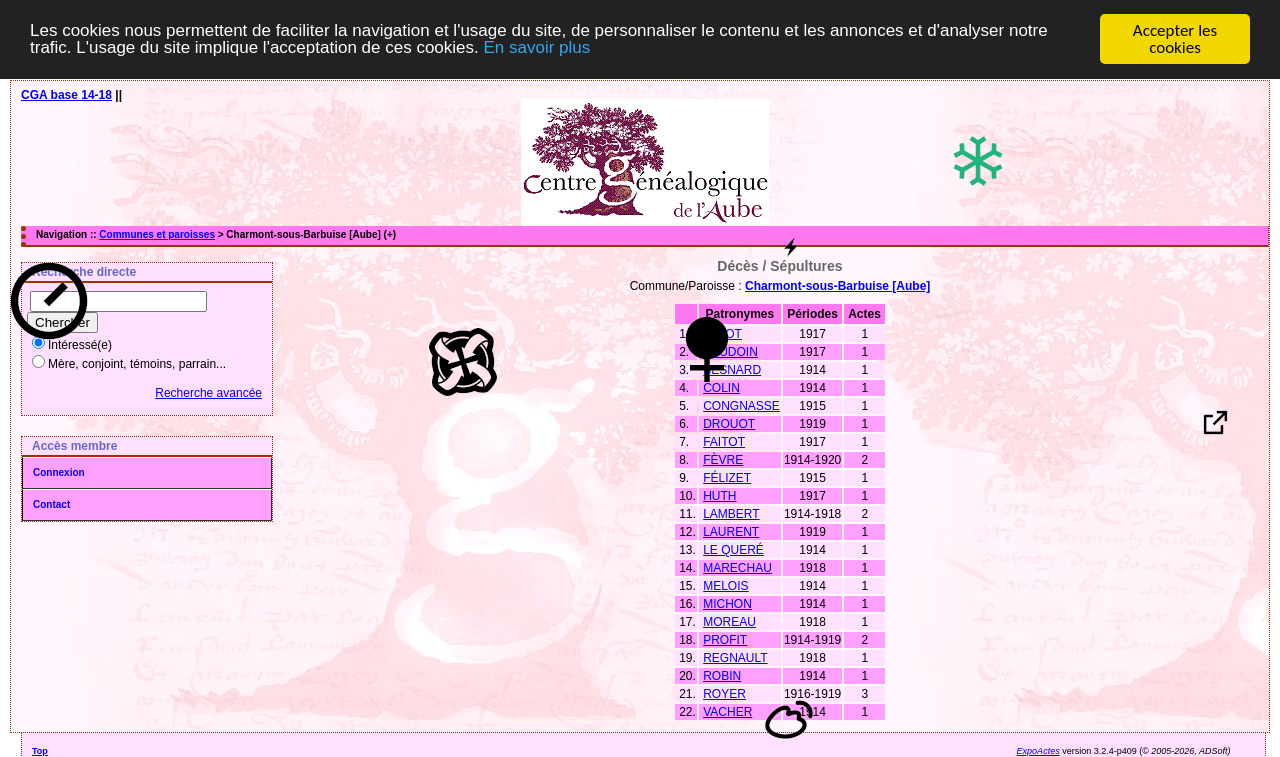 Image resolution: width=1280 pixels, height=757 pixels. Describe the element at coordinates (49, 301) in the screenshot. I see `set a countdown timer` at that location.